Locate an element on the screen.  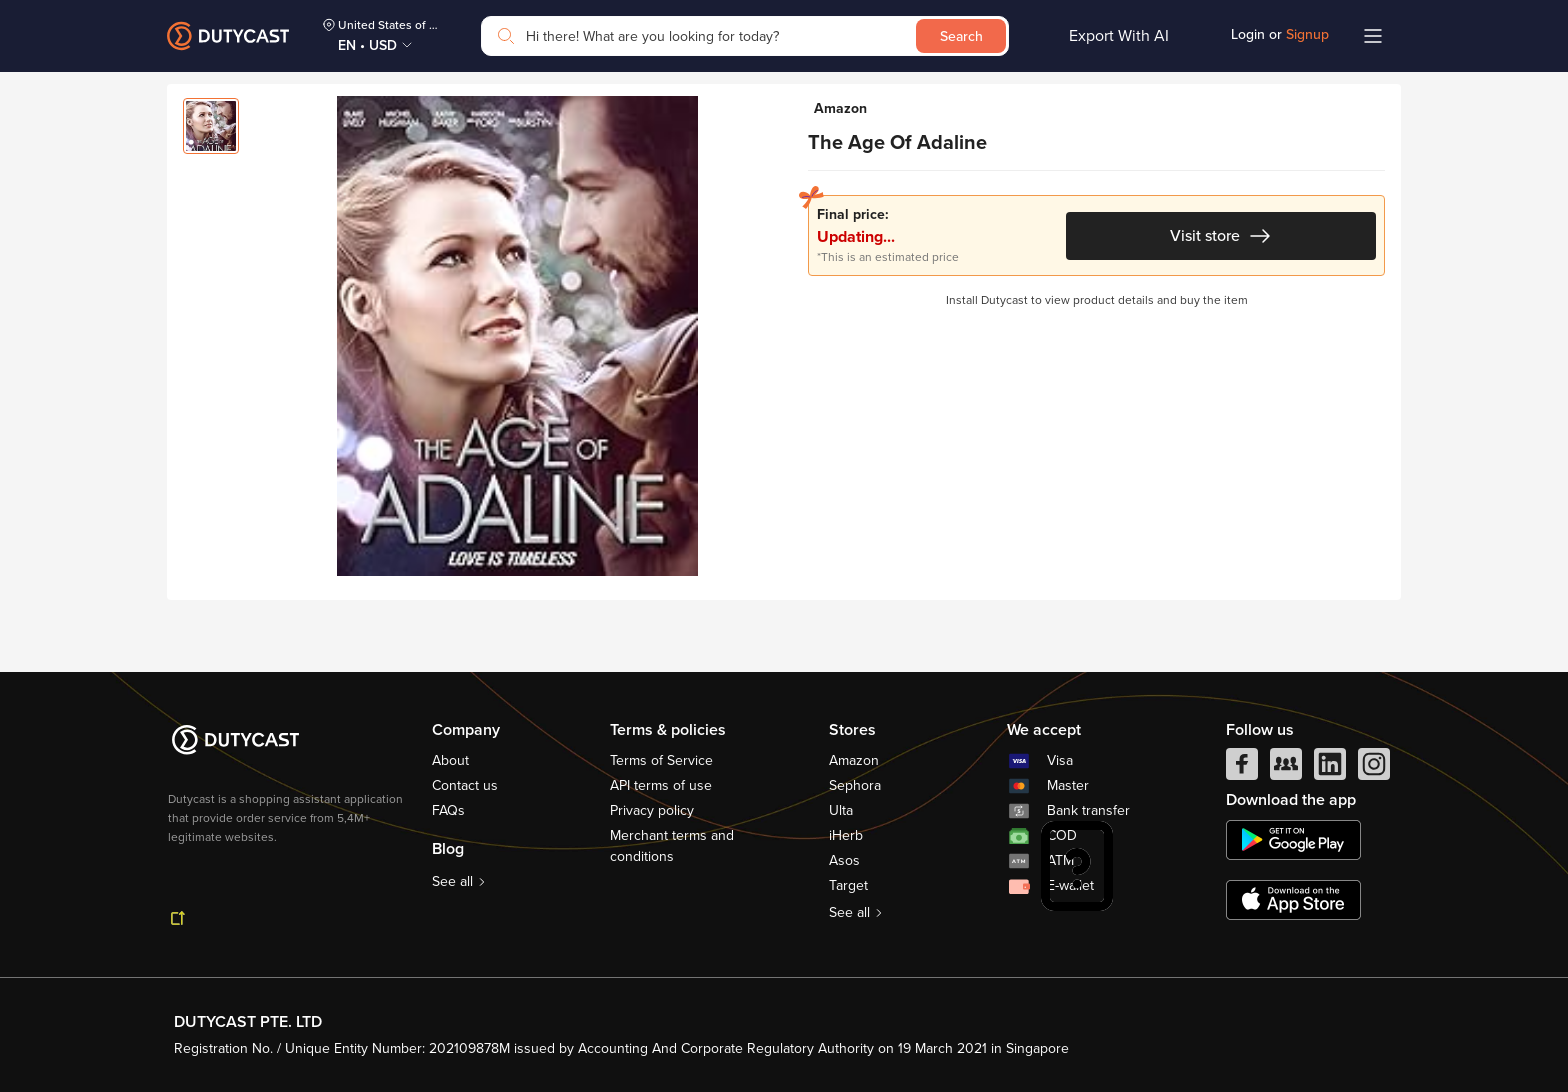
unknown or unrecognized device detected is located at coordinates (1077, 866).